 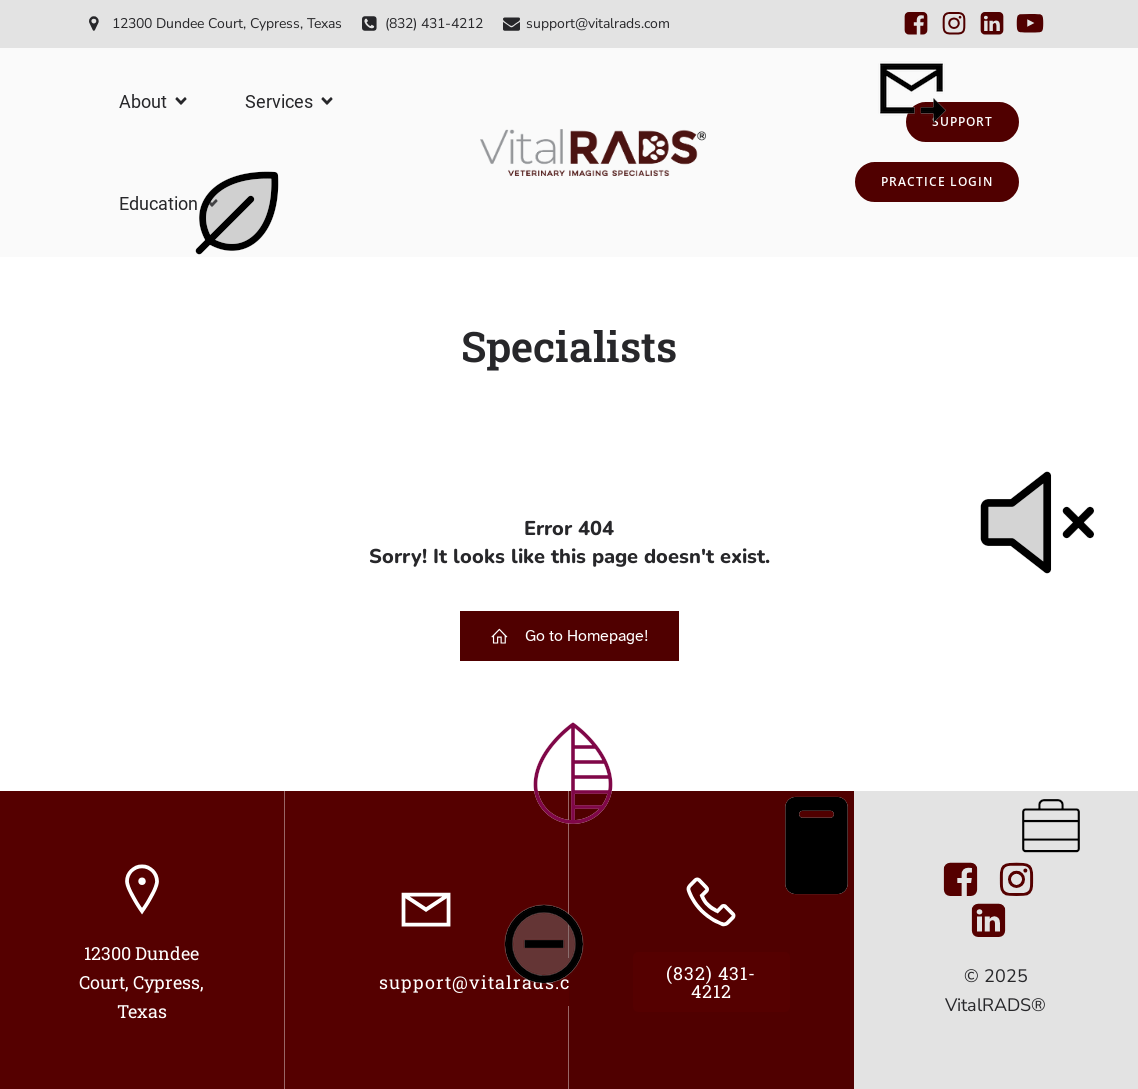 What do you see at coordinates (237, 213) in the screenshot?
I see `eco-friendly or sustainable option` at bounding box center [237, 213].